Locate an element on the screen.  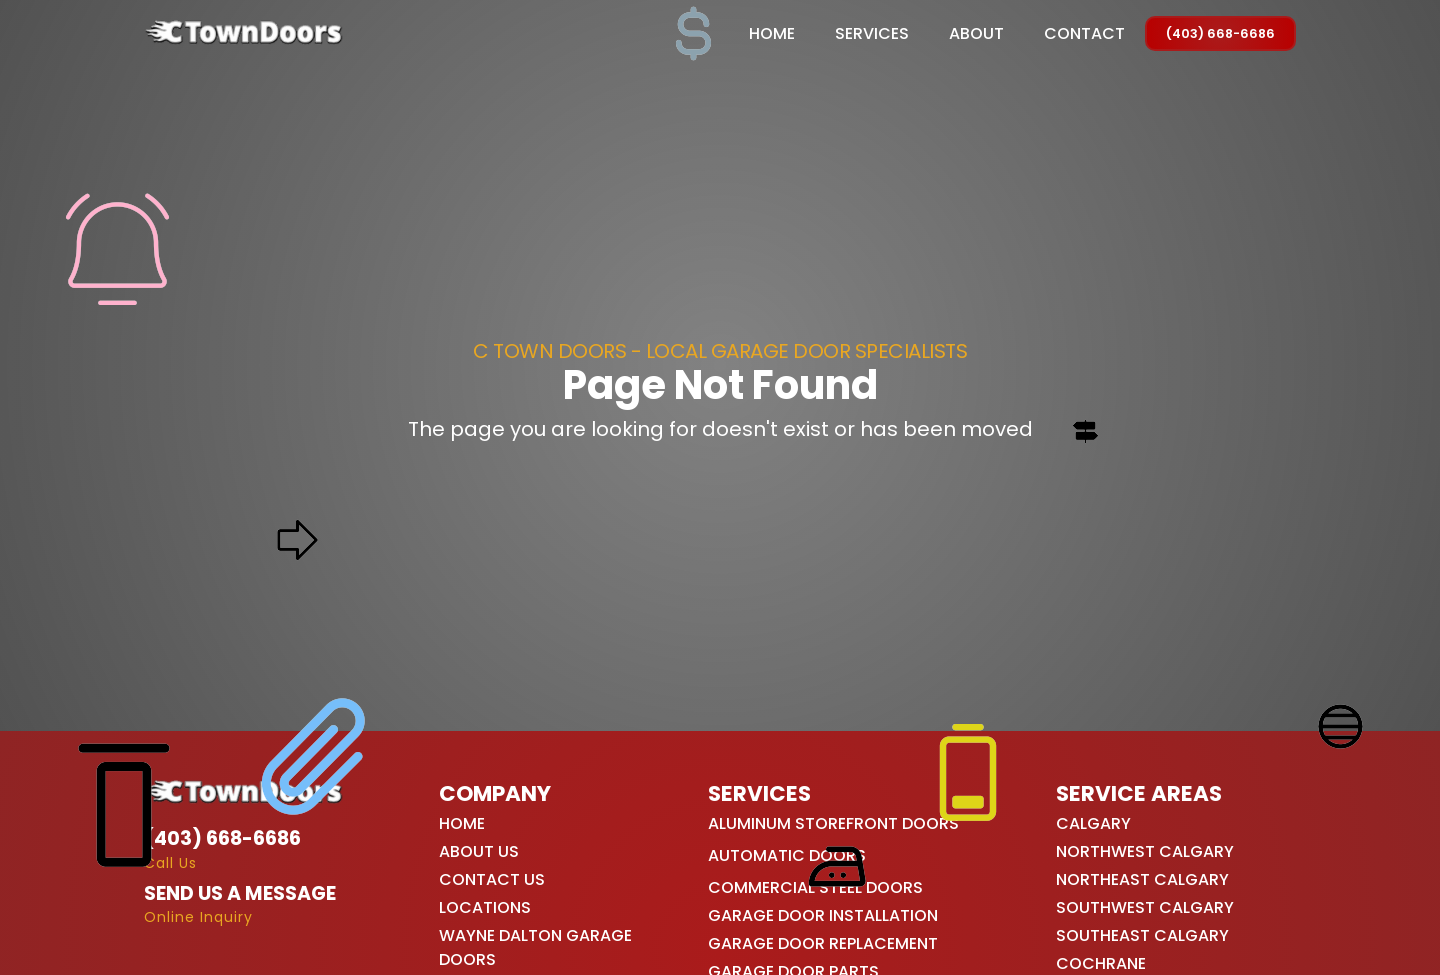
view directions or navigation options is located at coordinates (1085, 431).